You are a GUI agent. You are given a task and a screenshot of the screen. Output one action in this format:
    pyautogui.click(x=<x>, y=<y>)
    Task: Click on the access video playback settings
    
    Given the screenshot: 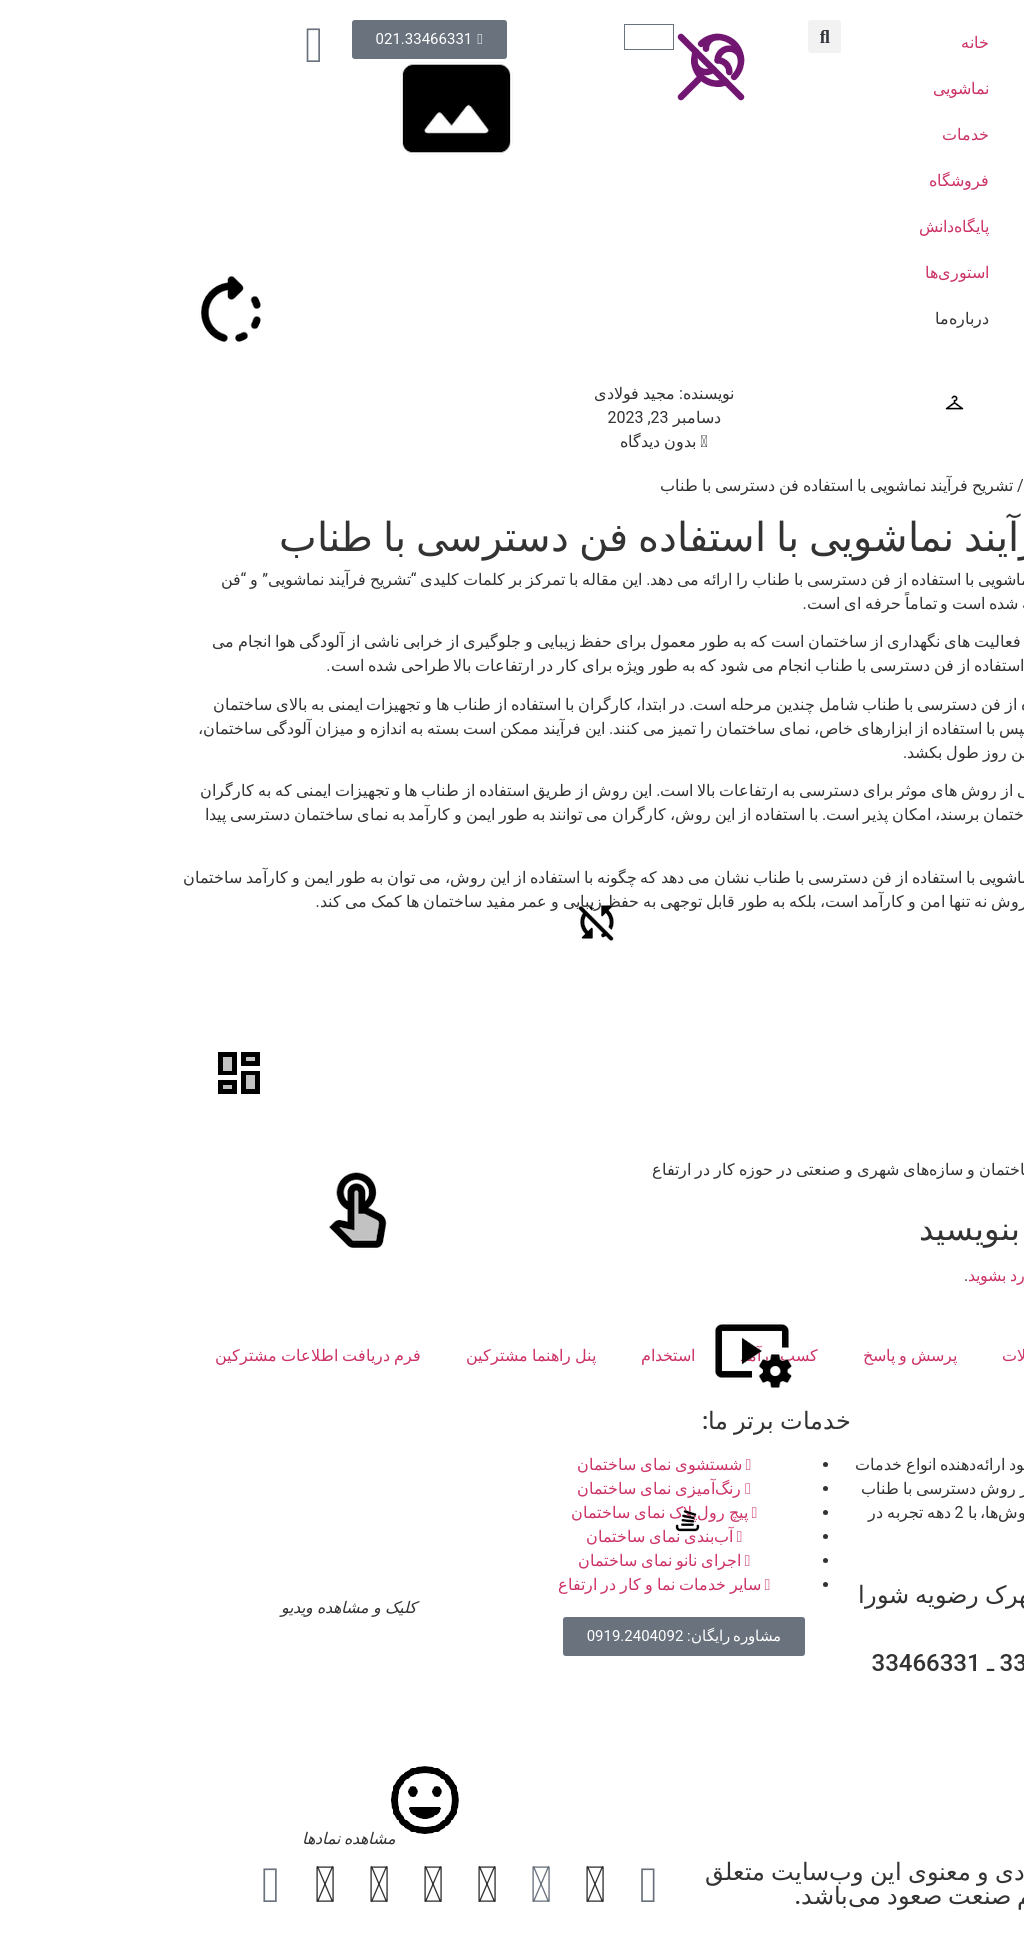 What is the action you would take?
    pyautogui.click(x=752, y=1351)
    